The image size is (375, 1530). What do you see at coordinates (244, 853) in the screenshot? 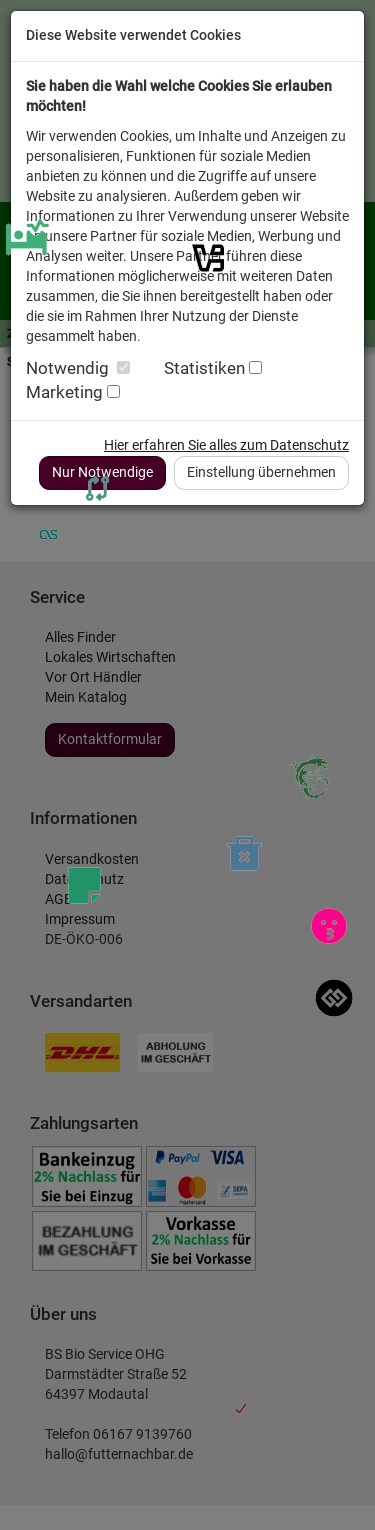
I see `delete selected item` at bounding box center [244, 853].